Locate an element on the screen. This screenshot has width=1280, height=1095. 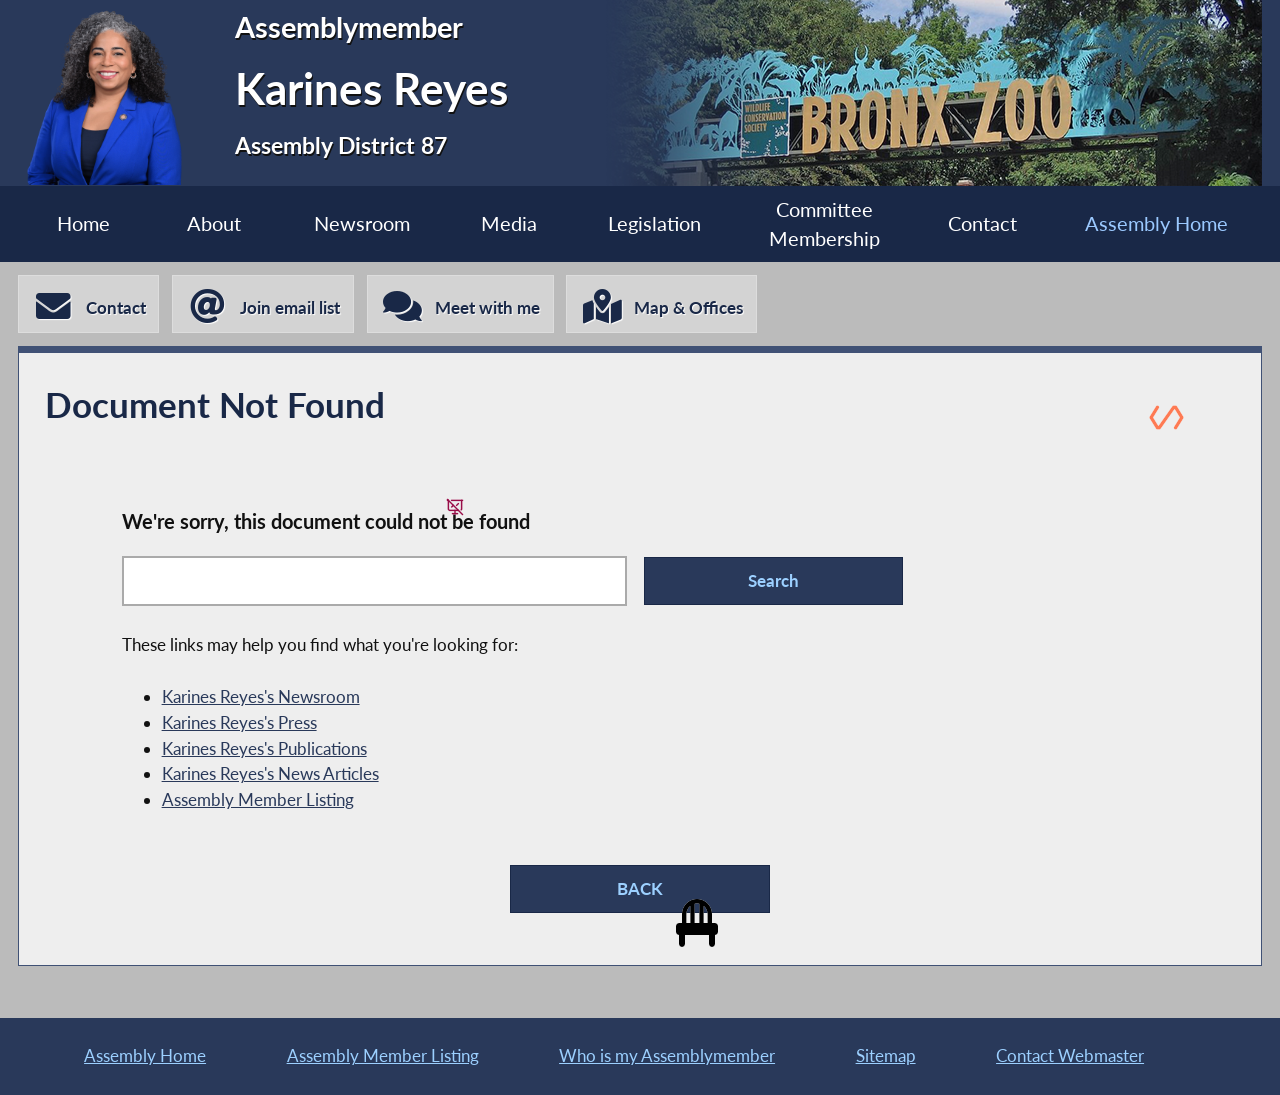
stop screen sharing or presentation mode is located at coordinates (455, 507).